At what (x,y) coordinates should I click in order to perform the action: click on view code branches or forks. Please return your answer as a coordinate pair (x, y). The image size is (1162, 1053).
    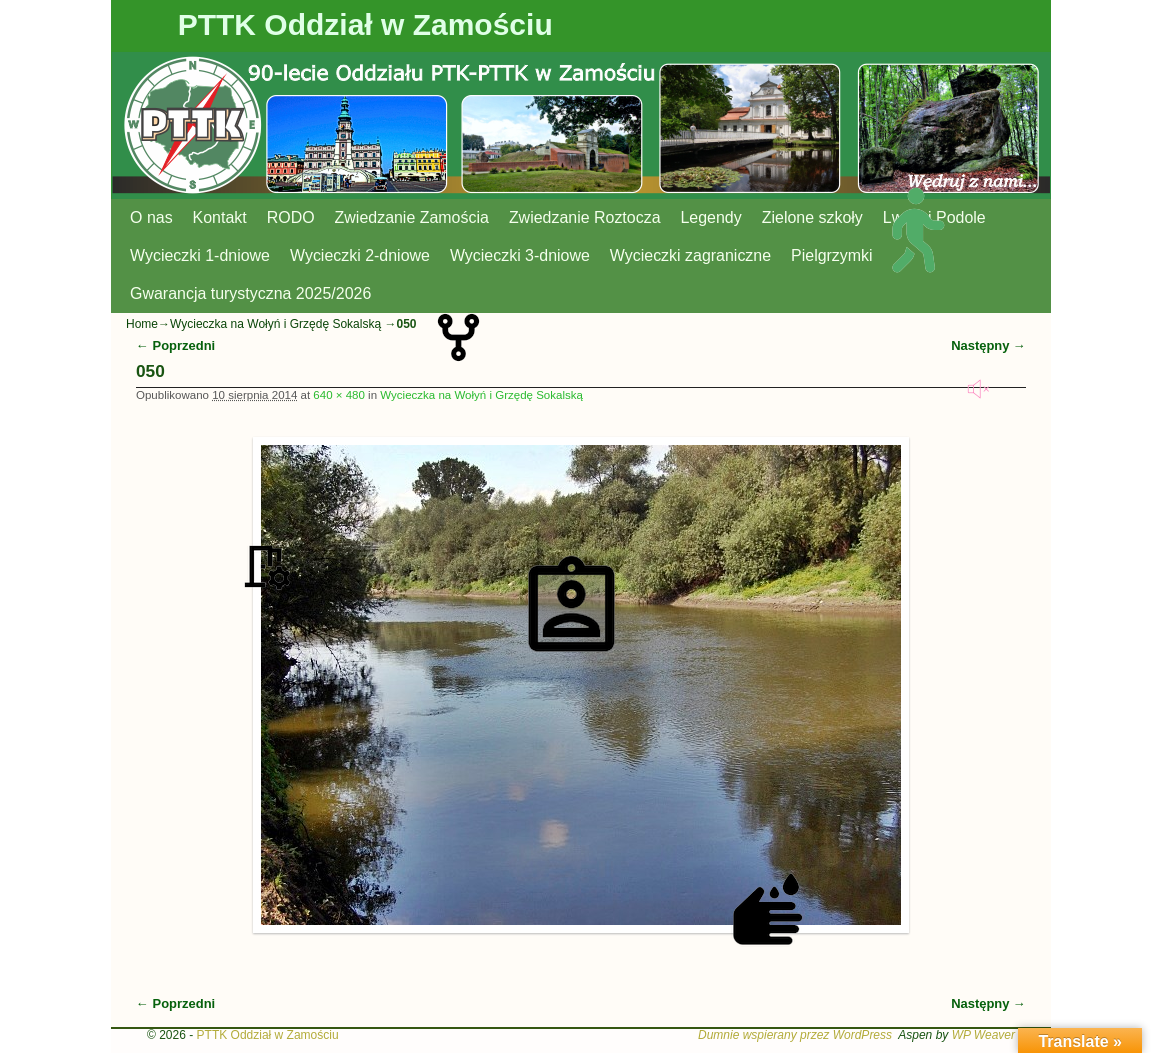
    Looking at the image, I should click on (458, 337).